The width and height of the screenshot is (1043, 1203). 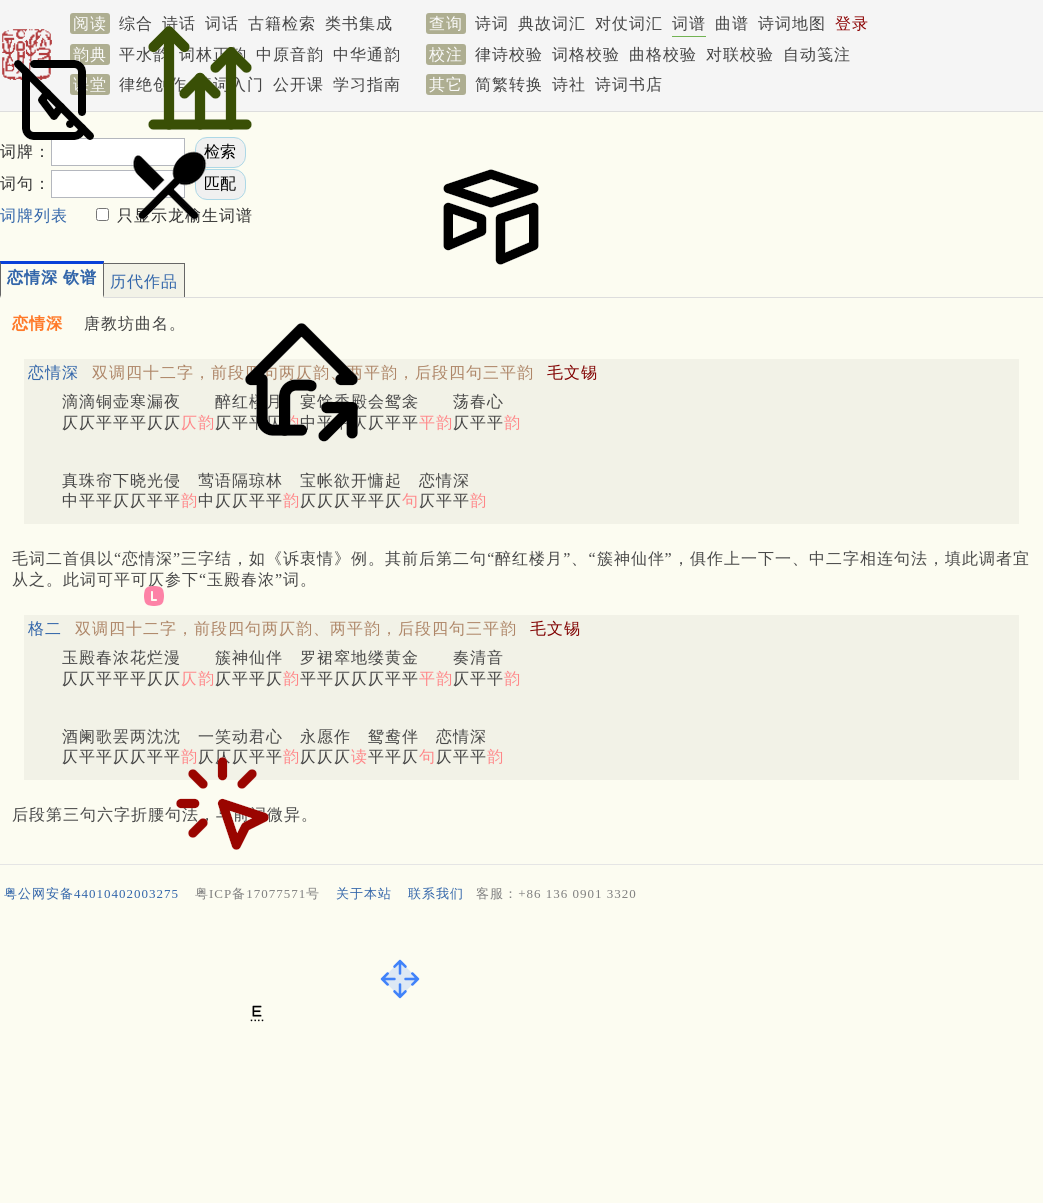 I want to click on apply text emphasis or bold formatting, so click(x=257, y=1013).